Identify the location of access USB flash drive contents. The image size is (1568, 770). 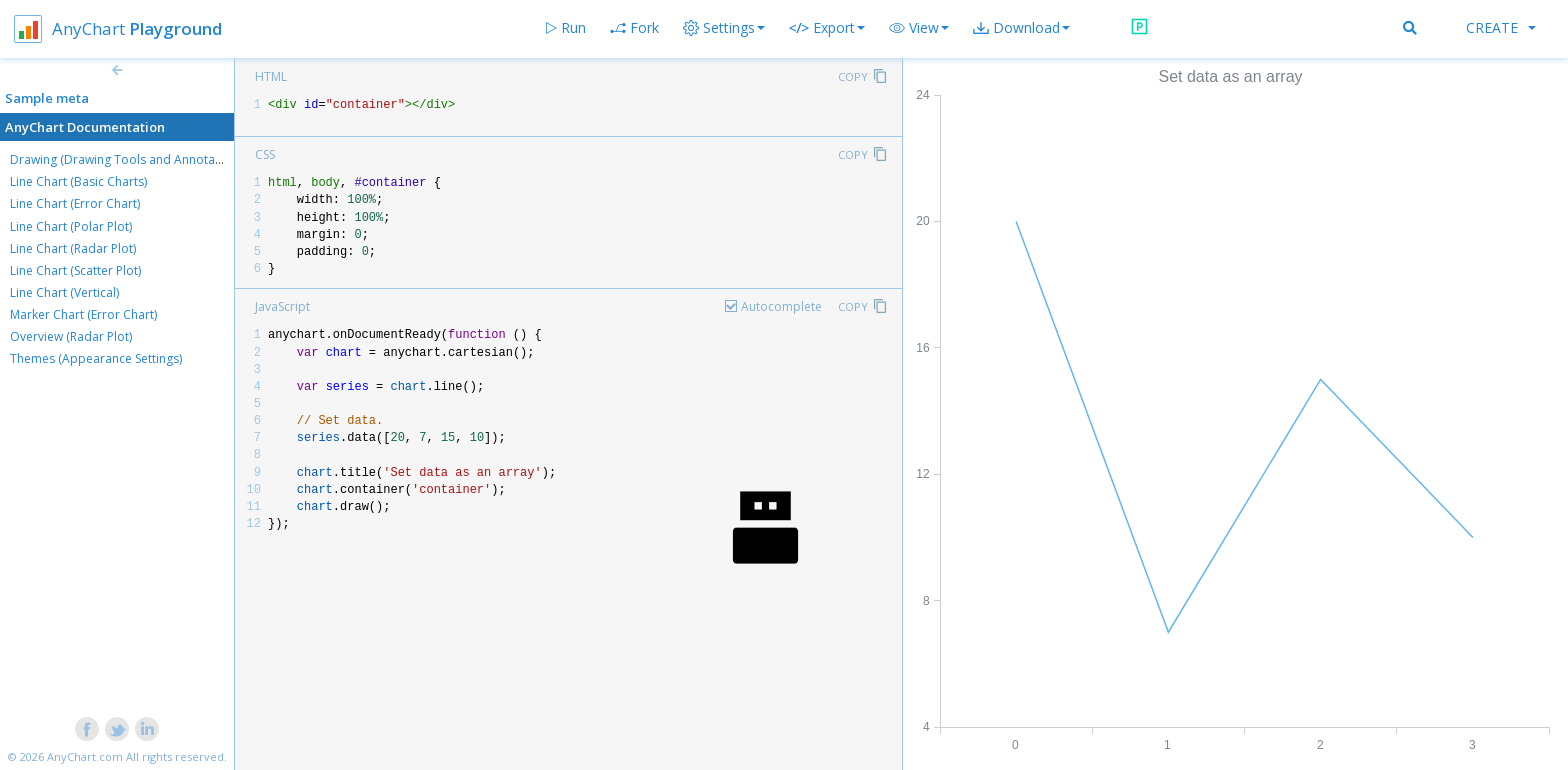
(765, 527).